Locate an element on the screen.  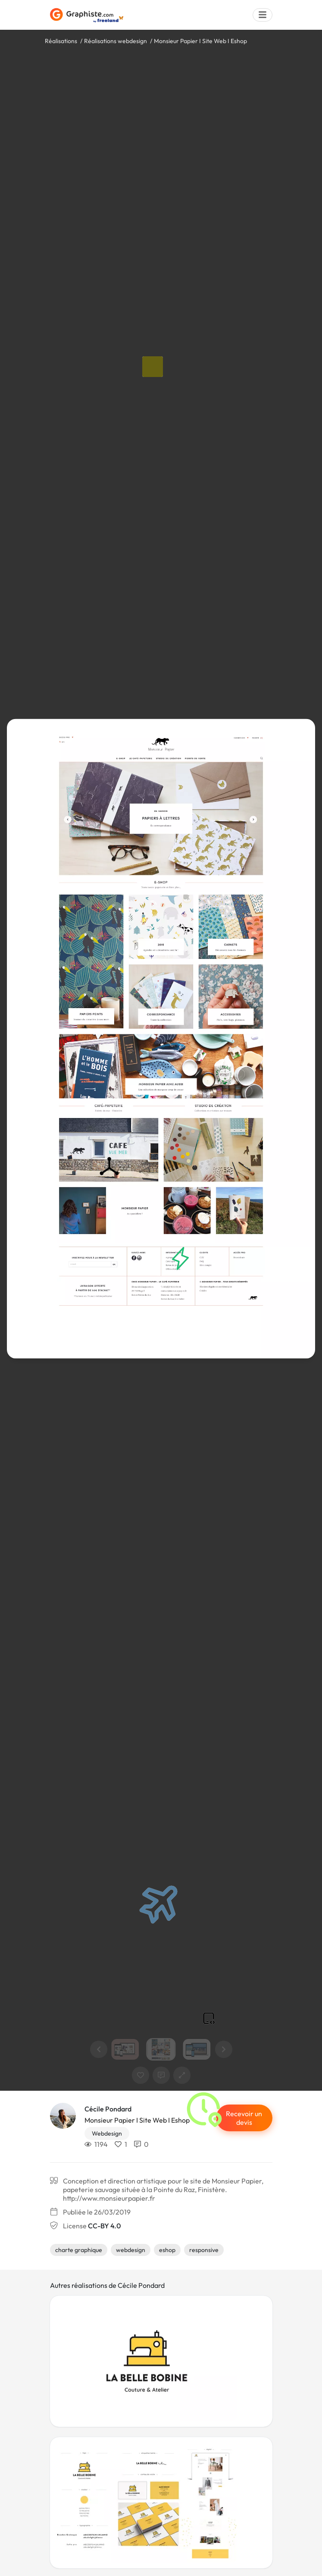
access travel or flight booking is located at coordinates (158, 1904).